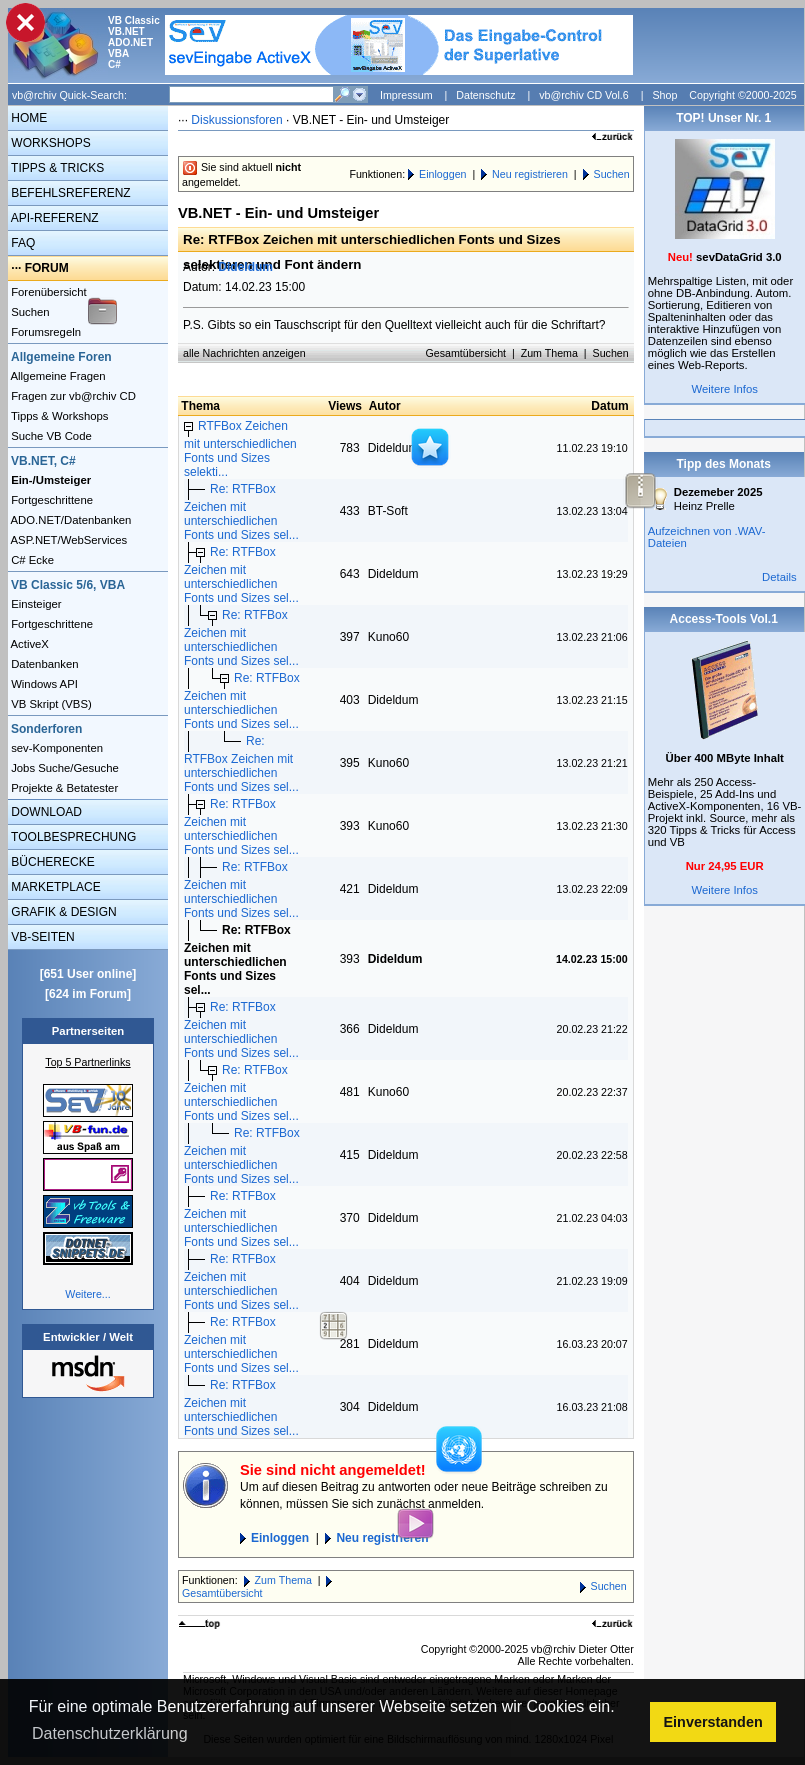 Image resolution: width=805 pixels, height=1765 pixels. Describe the element at coordinates (640, 490) in the screenshot. I see `open archive manager application` at that location.